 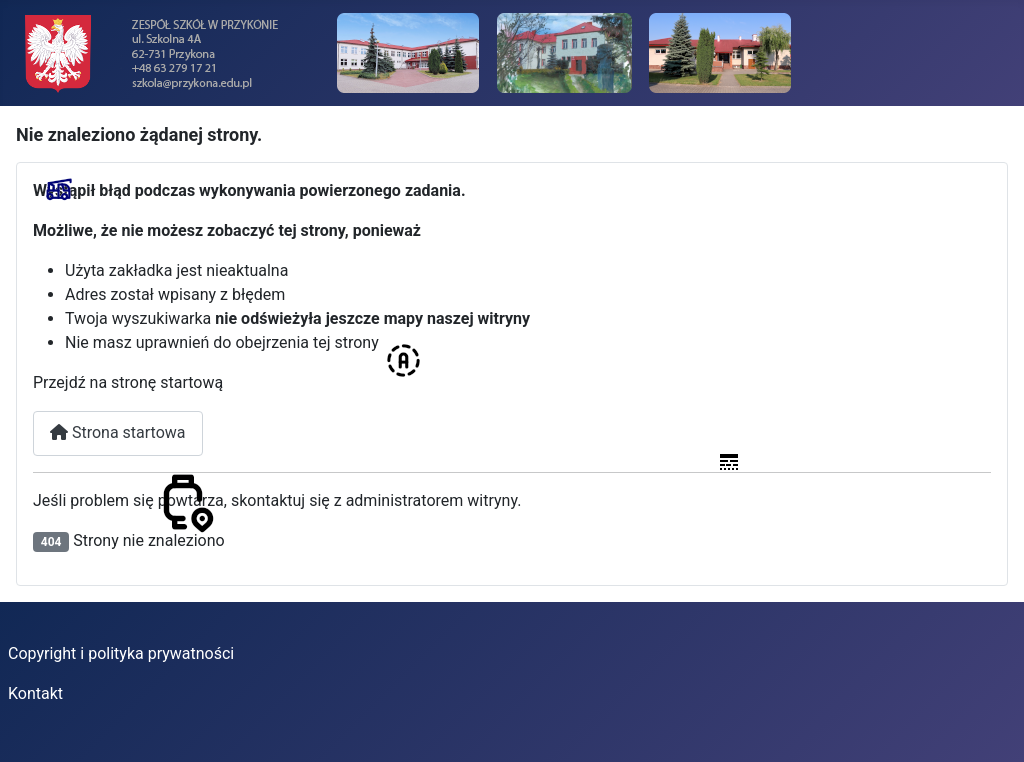 What do you see at coordinates (403, 360) in the screenshot?
I see `indicates a draft or pending annotation` at bounding box center [403, 360].